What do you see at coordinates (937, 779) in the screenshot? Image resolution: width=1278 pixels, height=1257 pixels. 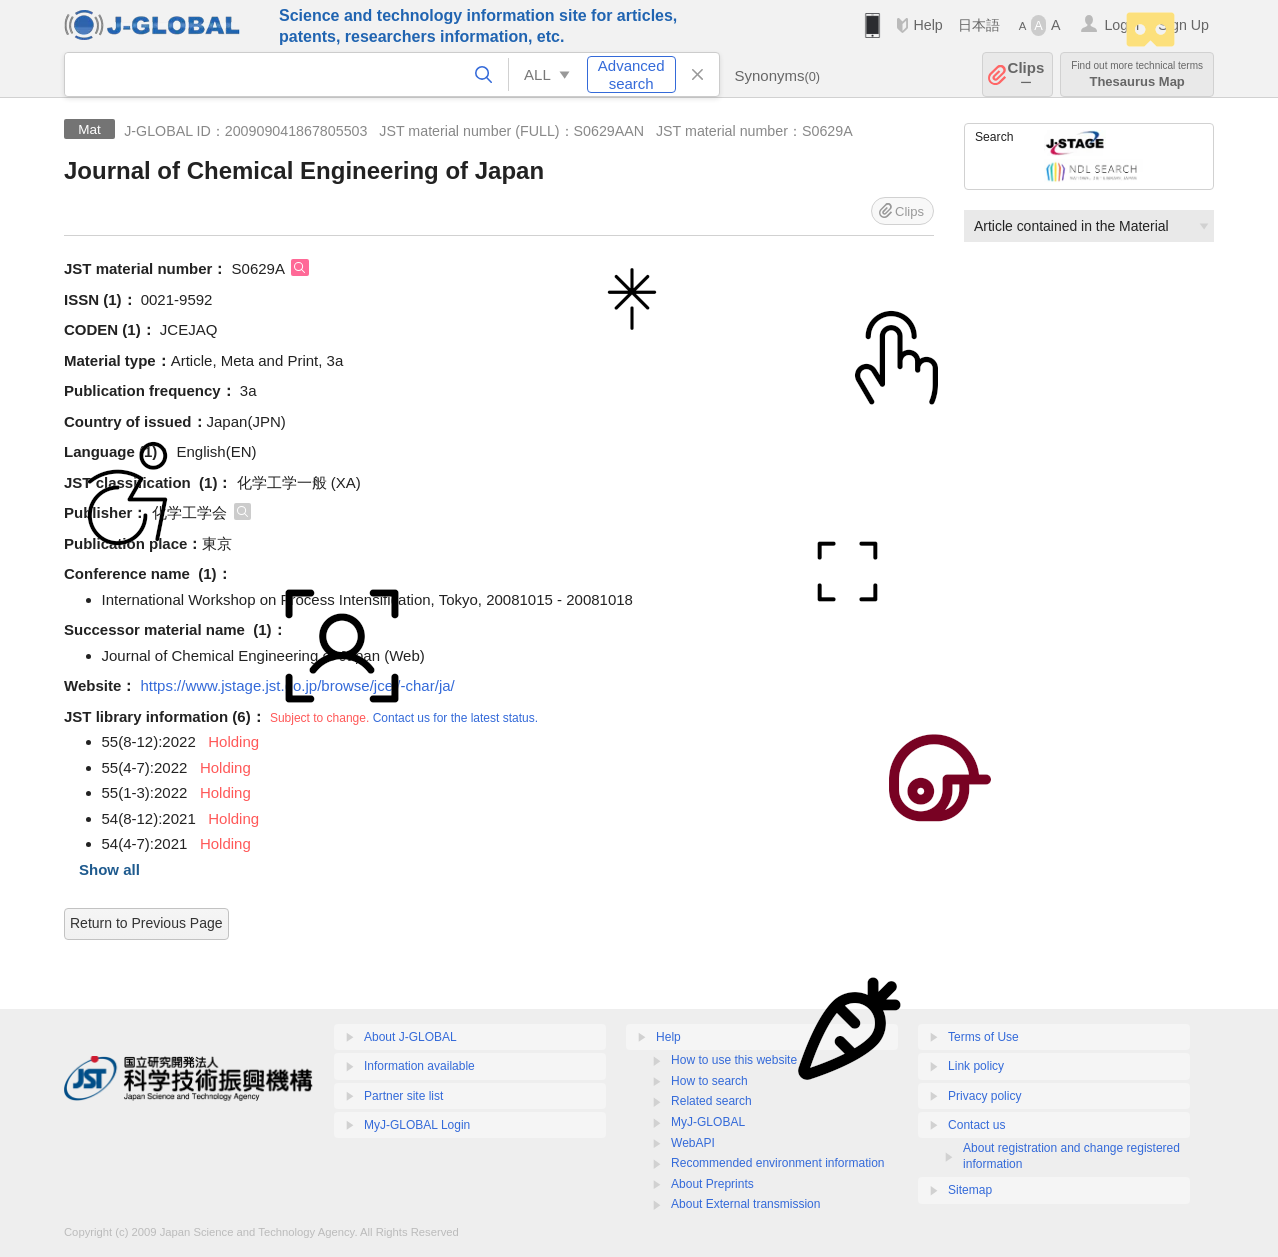 I see `access baseball or sports-related content` at bounding box center [937, 779].